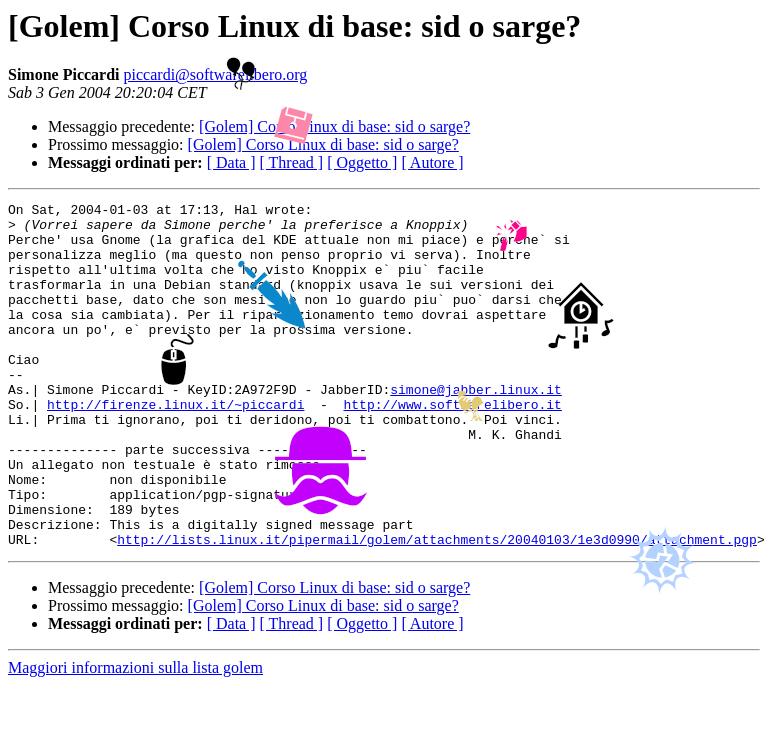 The height and width of the screenshot is (754, 768). What do you see at coordinates (581, 316) in the screenshot?
I see `set a scheduled reminder or alarm` at bounding box center [581, 316].